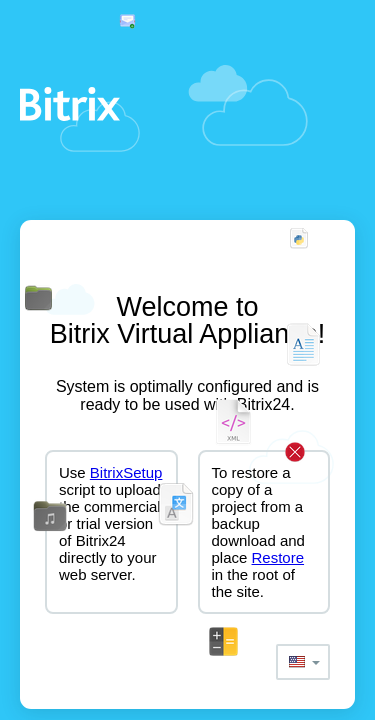 This screenshot has height=720, width=375. Describe the element at coordinates (38, 297) in the screenshot. I see `access a remote or network folder` at that location.